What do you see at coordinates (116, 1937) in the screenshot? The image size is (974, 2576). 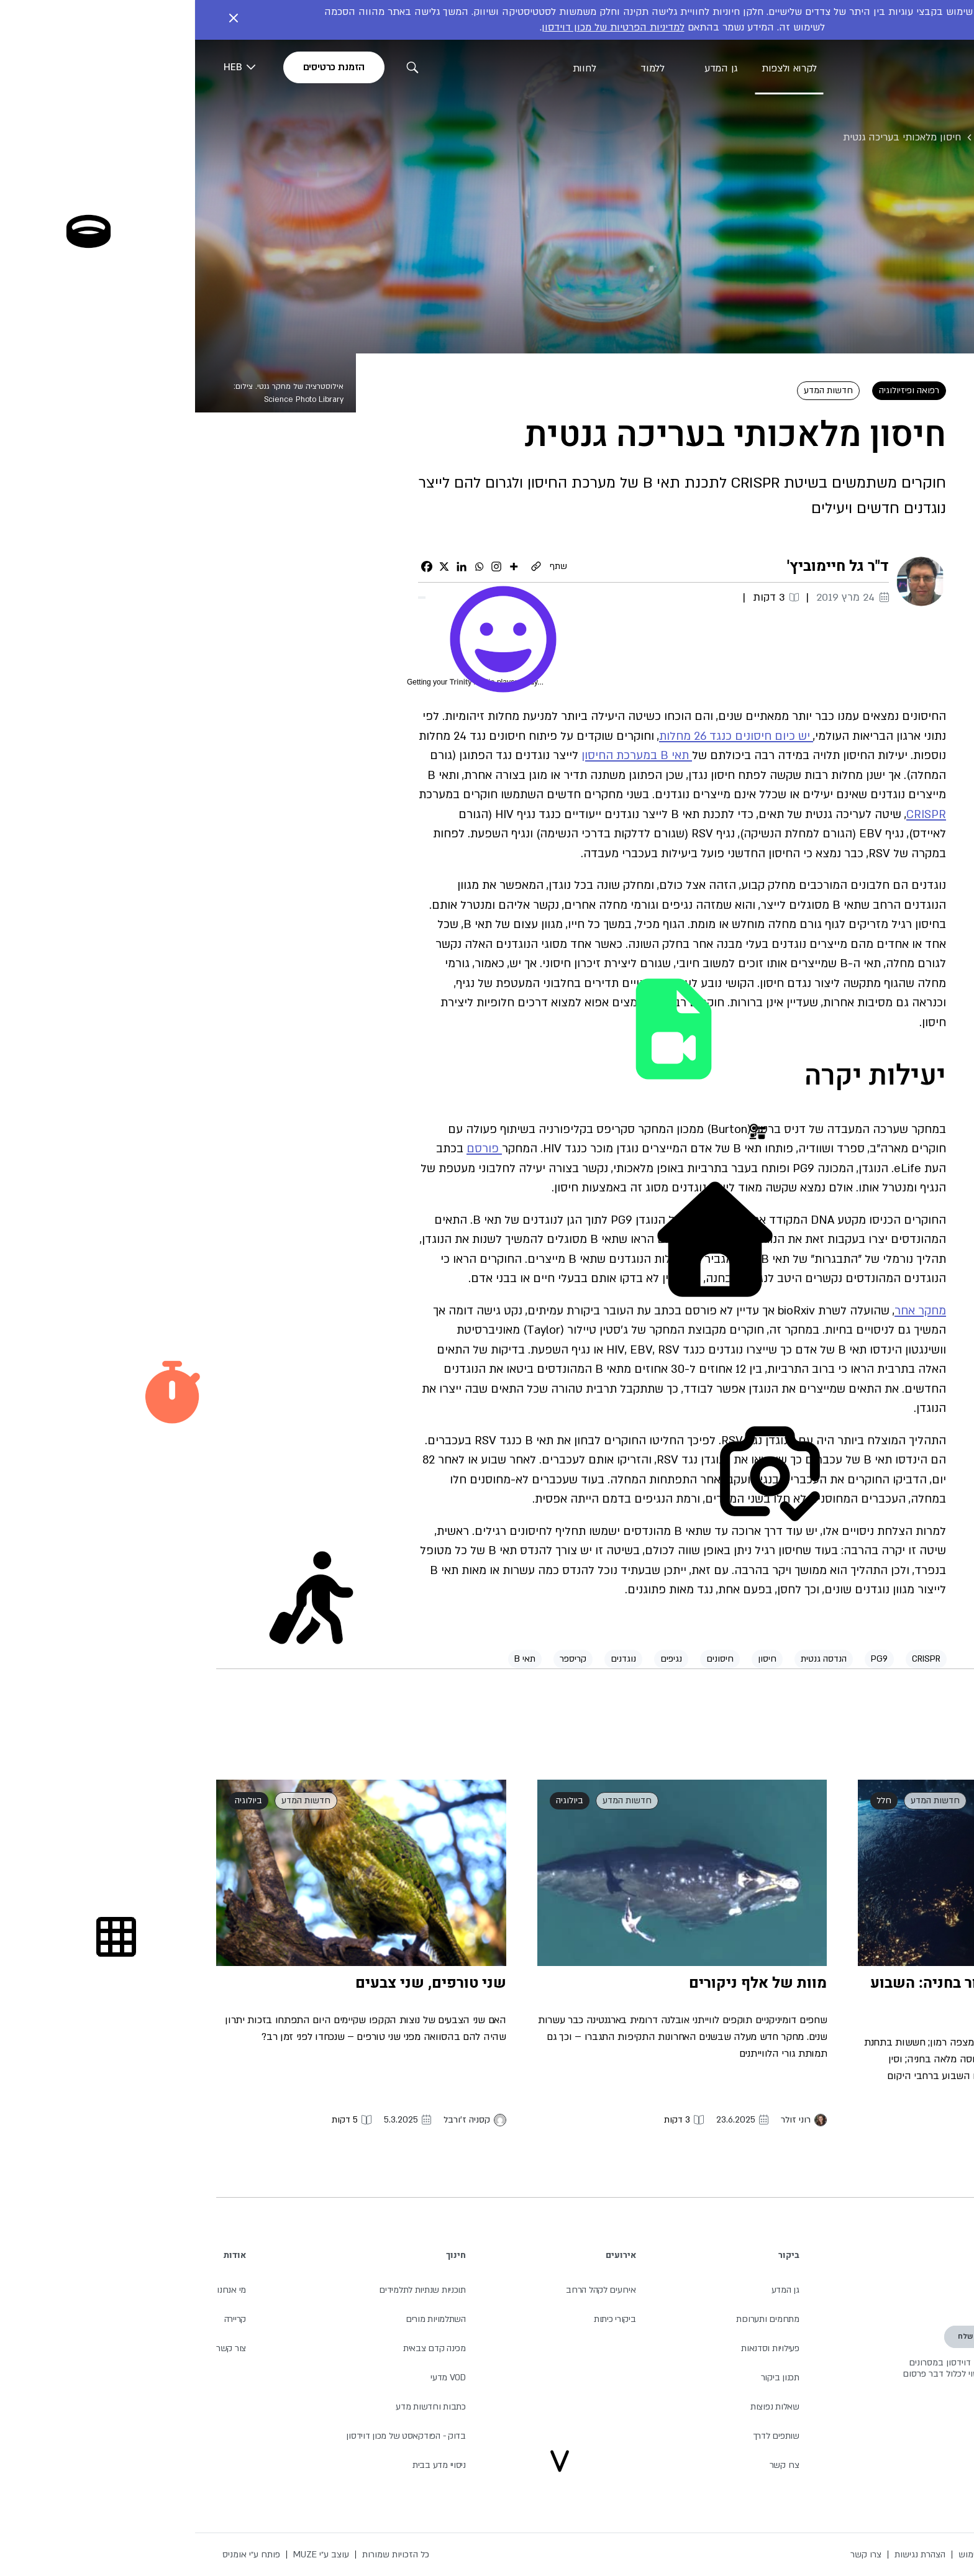 I see `toggle grid view display` at bounding box center [116, 1937].